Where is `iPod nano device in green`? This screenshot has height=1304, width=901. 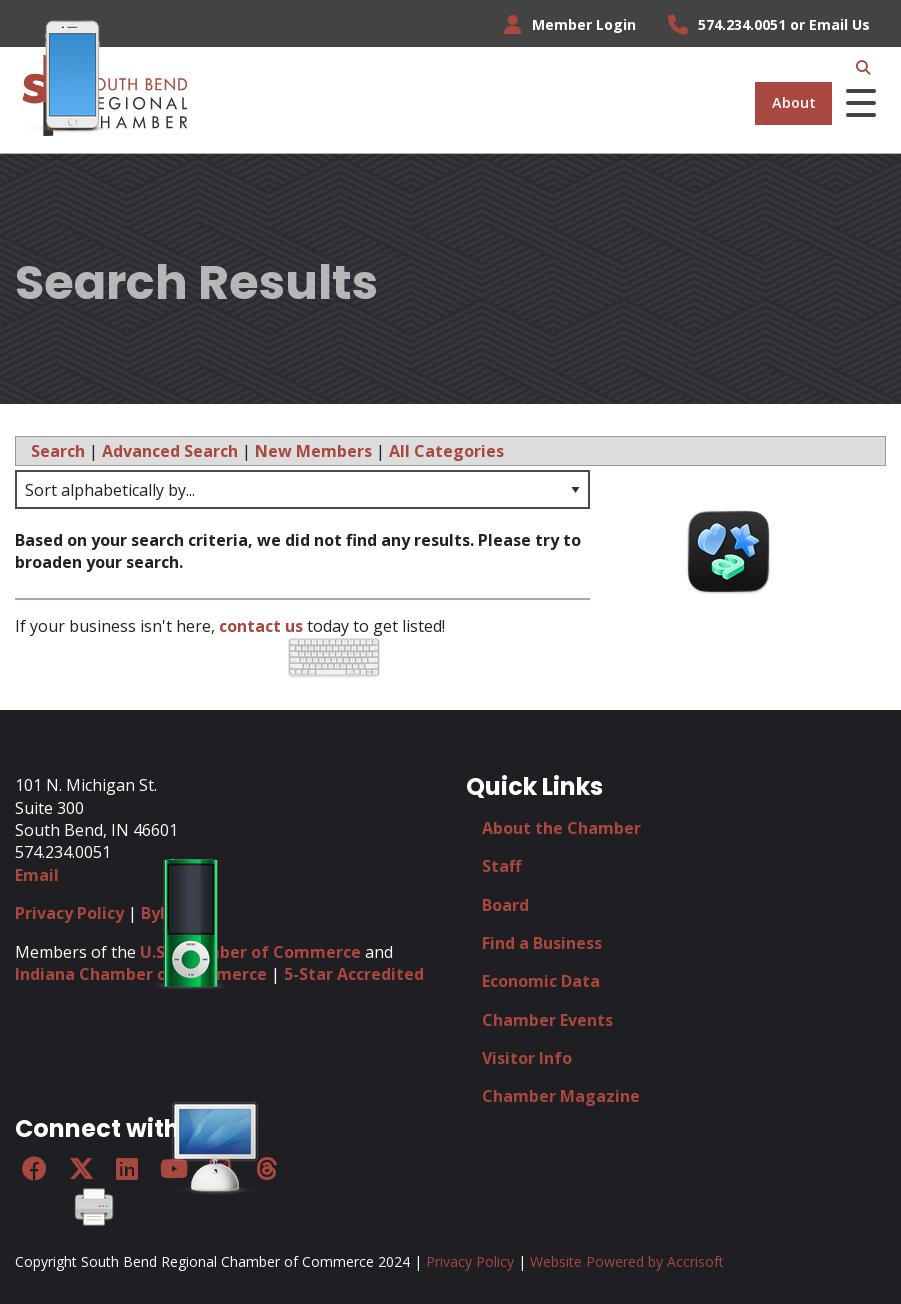 iPod nano device in green is located at coordinates (190, 925).